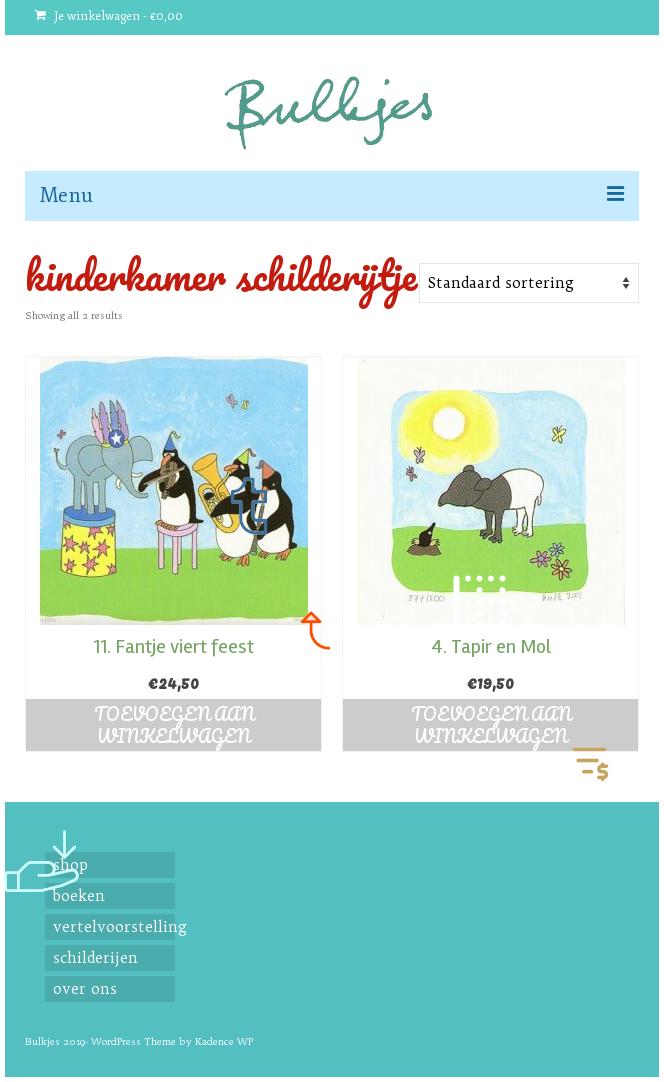 This screenshot has width=664, height=1082. Describe the element at coordinates (249, 506) in the screenshot. I see `open Tumblr app` at that location.